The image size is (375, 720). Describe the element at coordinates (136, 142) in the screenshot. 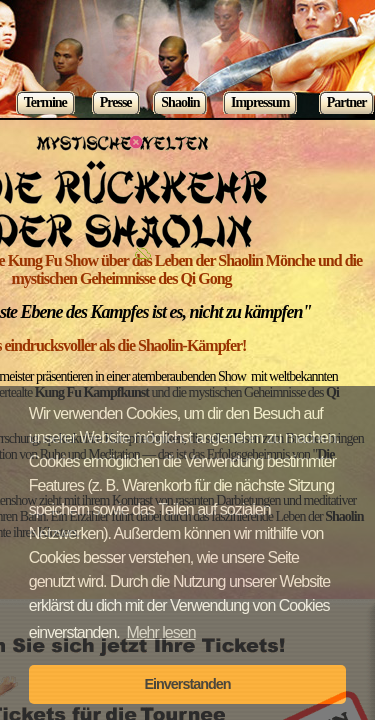

I see `close or dismiss a dialog` at that location.